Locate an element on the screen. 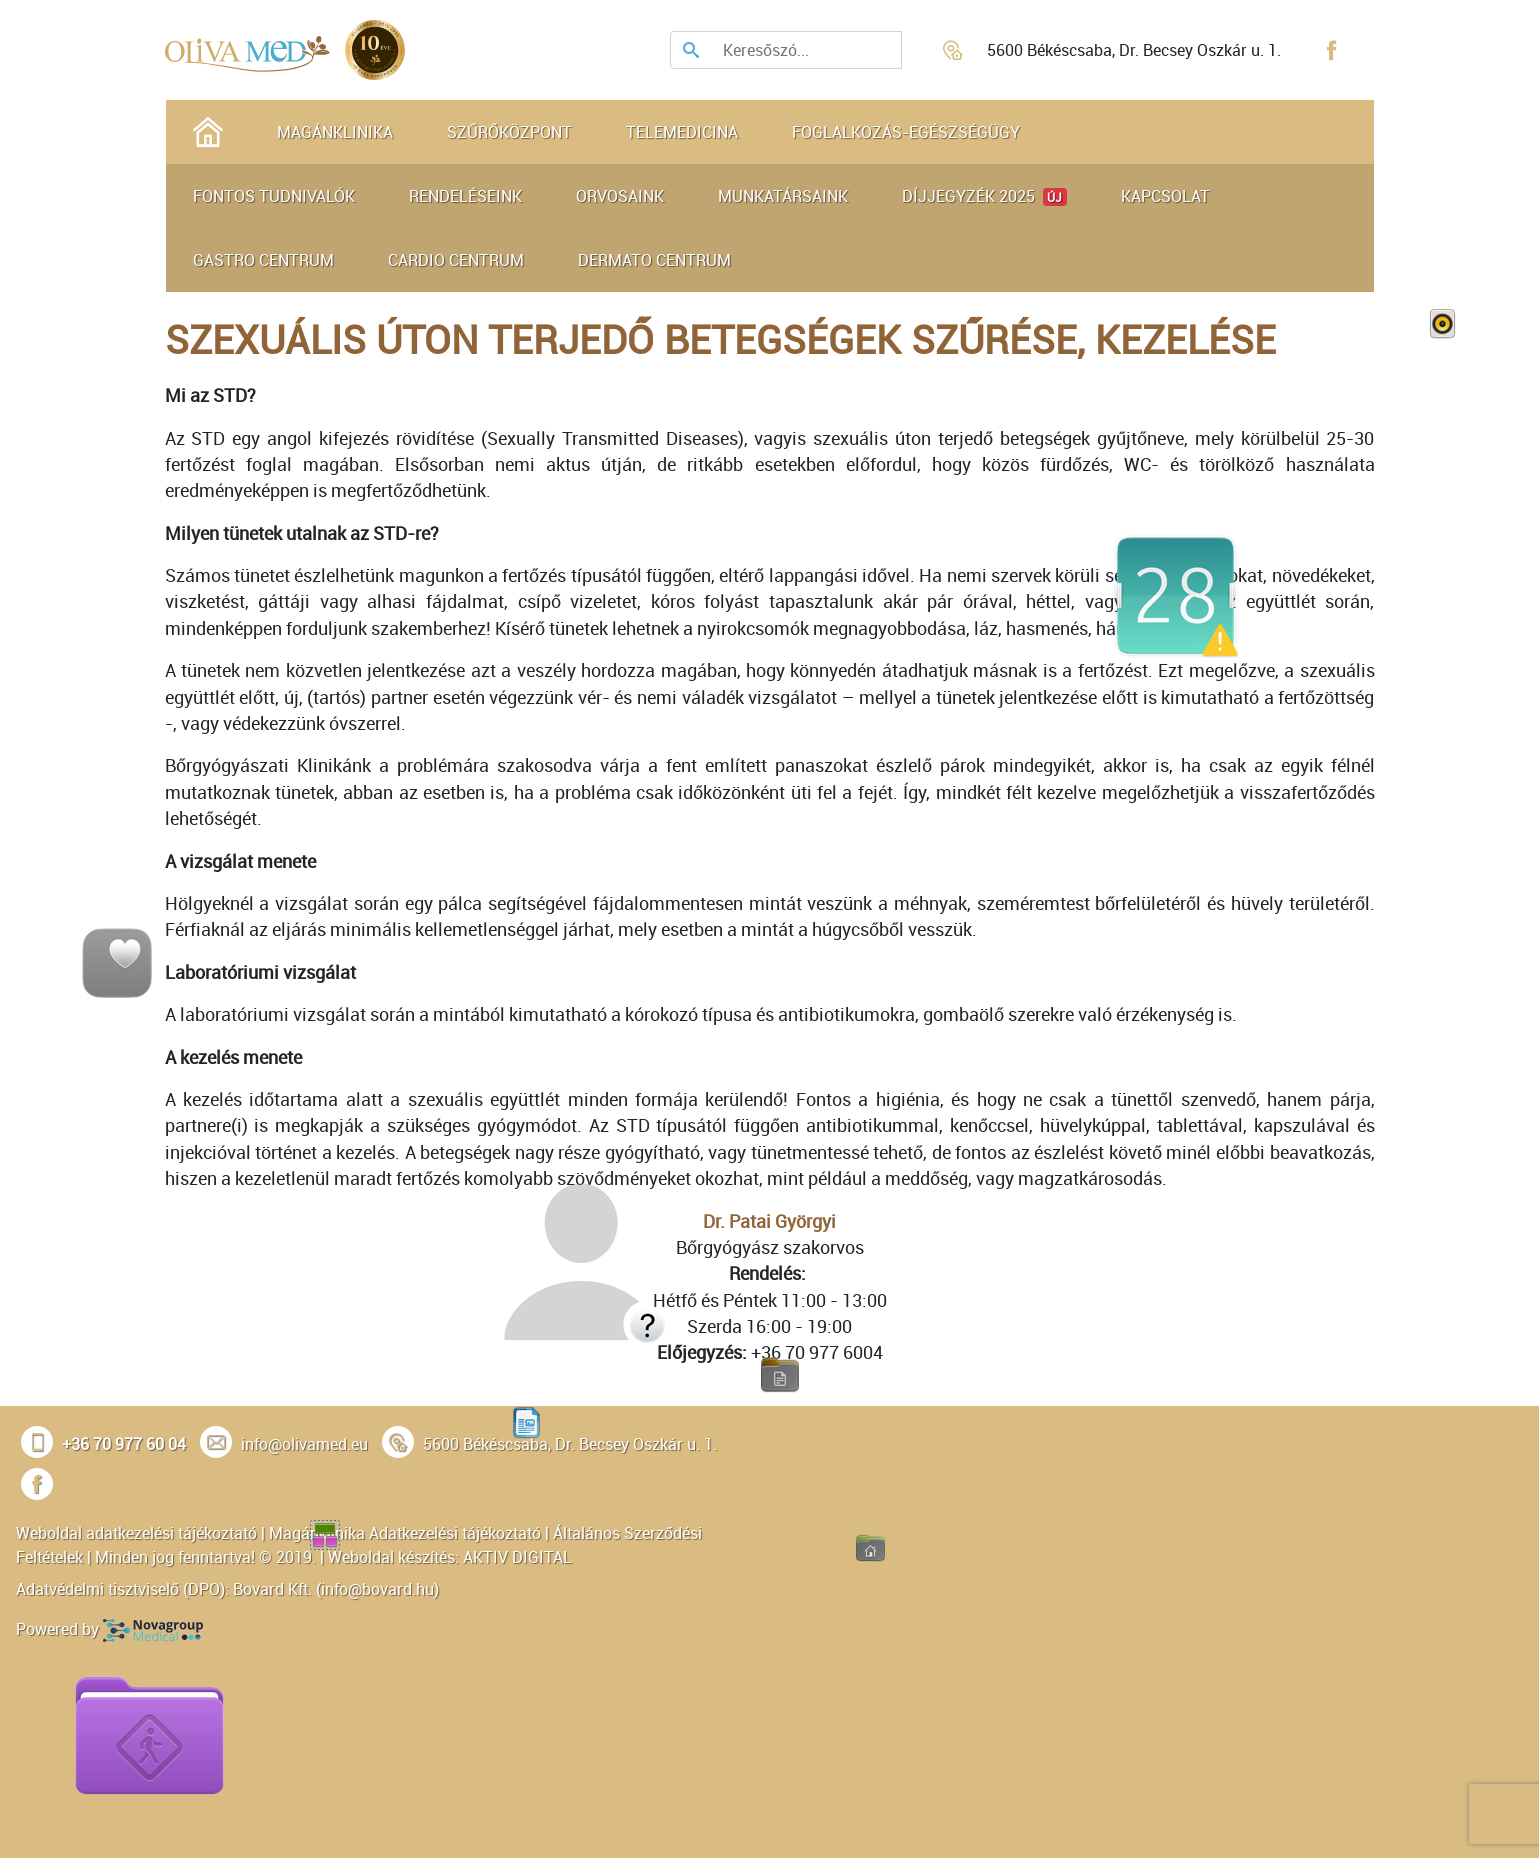  access public or shared folder is located at coordinates (149, 1735).